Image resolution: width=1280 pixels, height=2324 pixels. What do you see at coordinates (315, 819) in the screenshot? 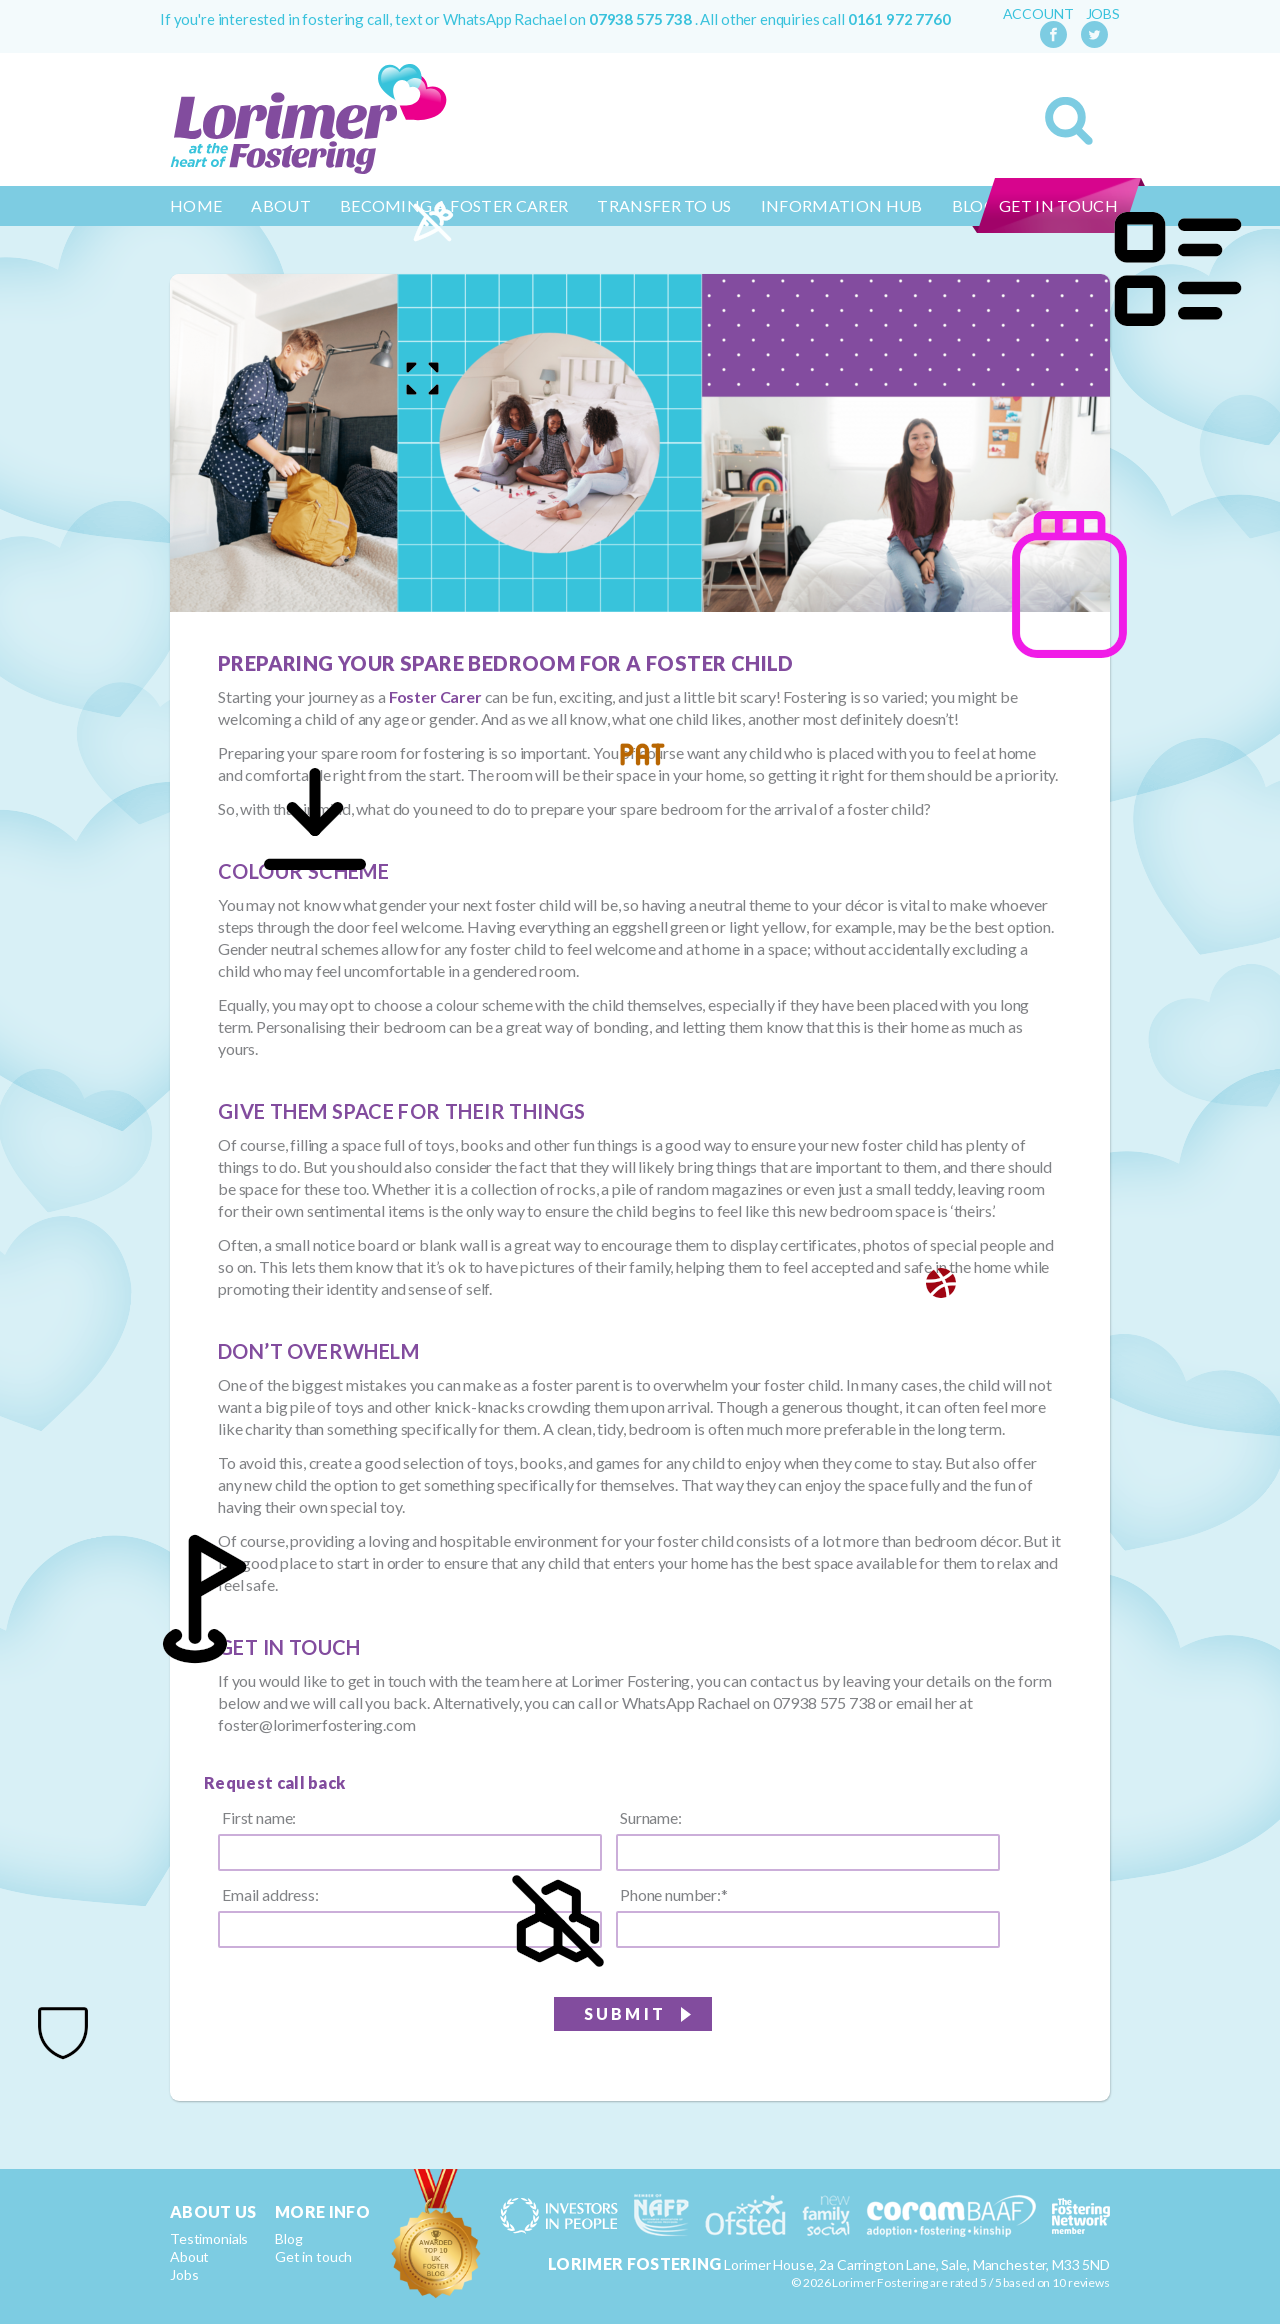
I see `download file to device` at bounding box center [315, 819].